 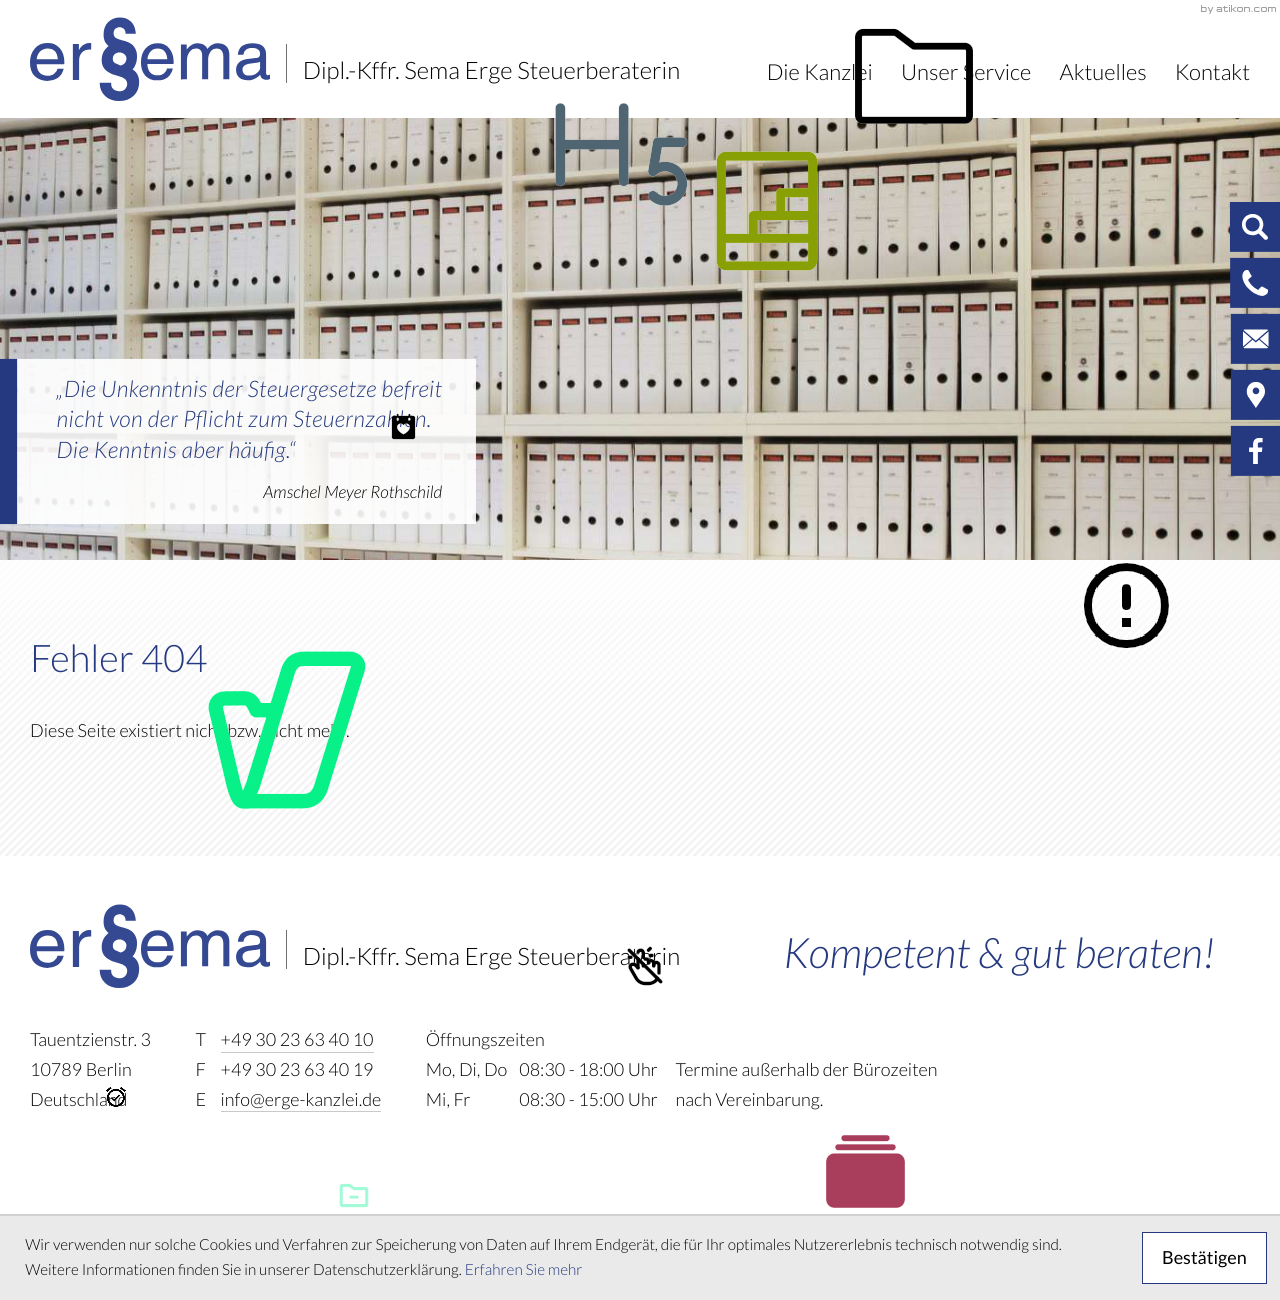 What do you see at coordinates (1126, 605) in the screenshot?
I see `indicates an error or warning state` at bounding box center [1126, 605].